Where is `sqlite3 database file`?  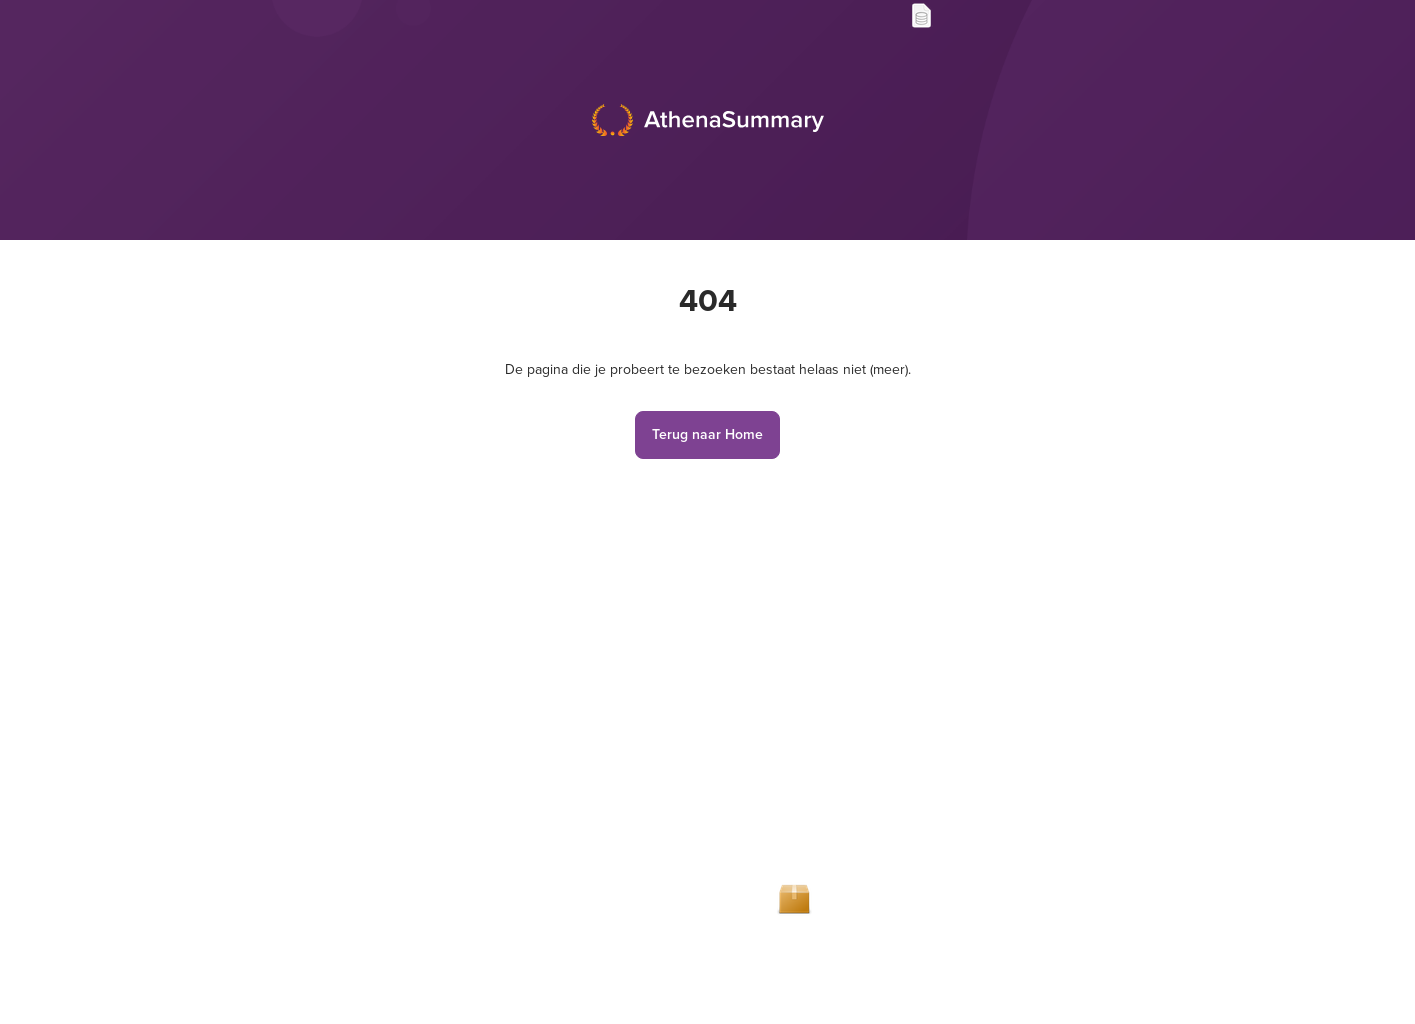
sqlite3 database file is located at coordinates (921, 15).